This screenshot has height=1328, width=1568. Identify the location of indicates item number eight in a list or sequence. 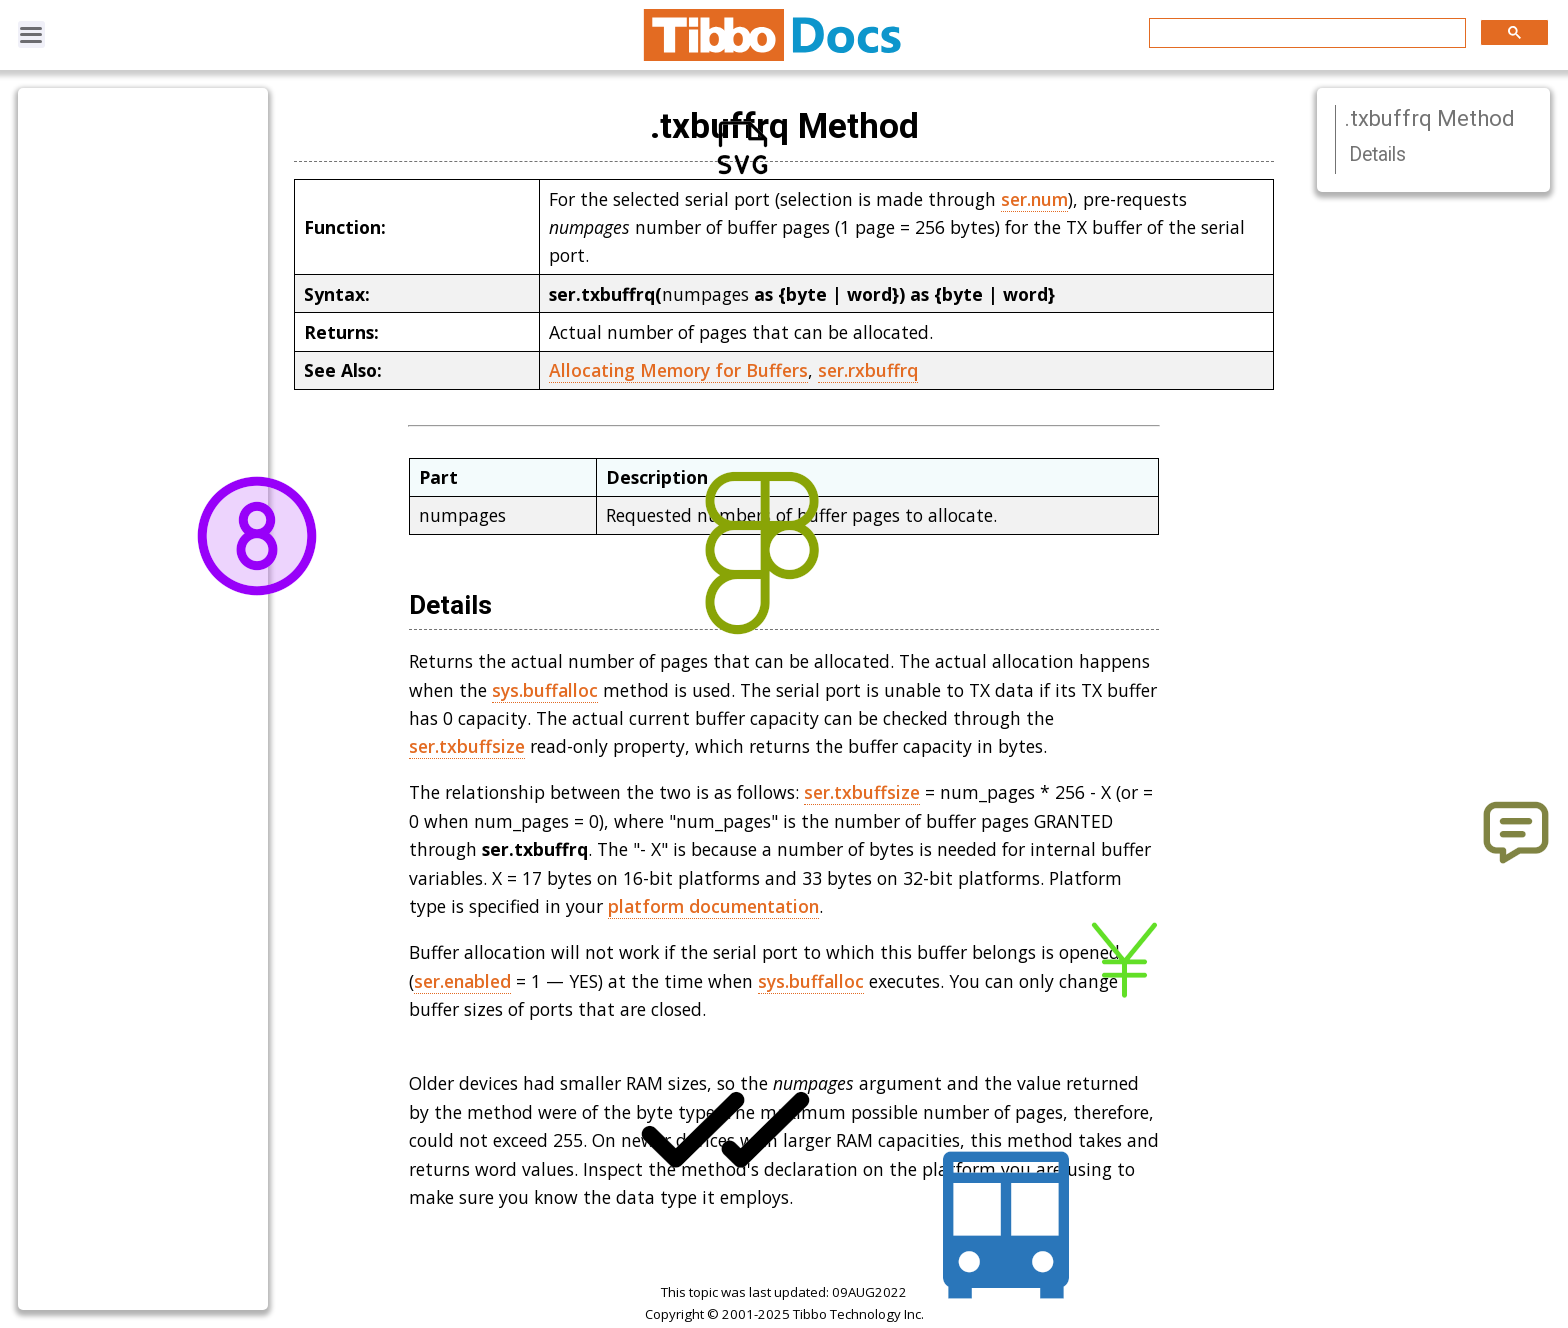
(257, 536).